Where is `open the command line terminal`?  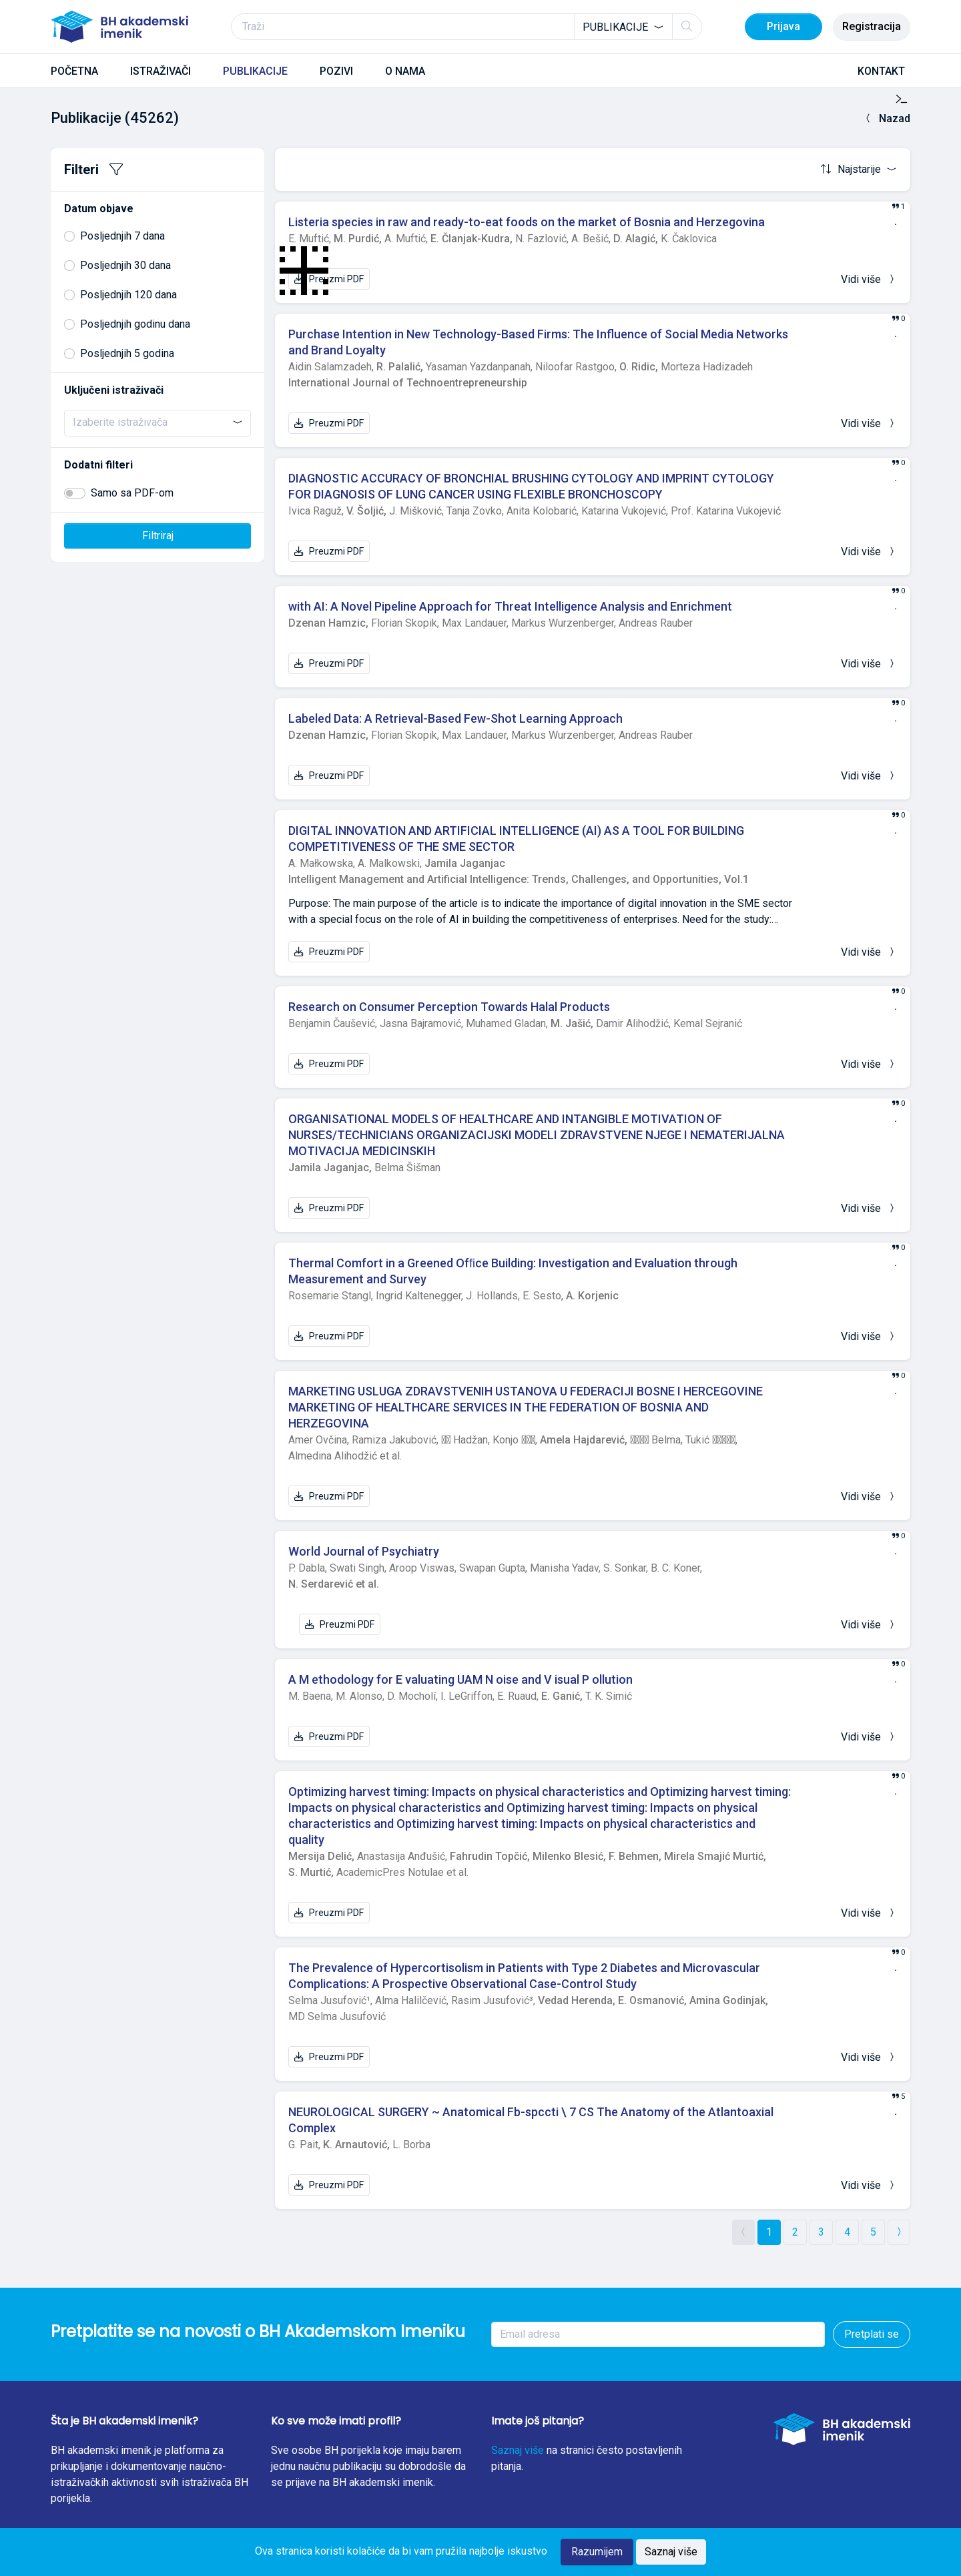
open the command line terminal is located at coordinates (902, 99).